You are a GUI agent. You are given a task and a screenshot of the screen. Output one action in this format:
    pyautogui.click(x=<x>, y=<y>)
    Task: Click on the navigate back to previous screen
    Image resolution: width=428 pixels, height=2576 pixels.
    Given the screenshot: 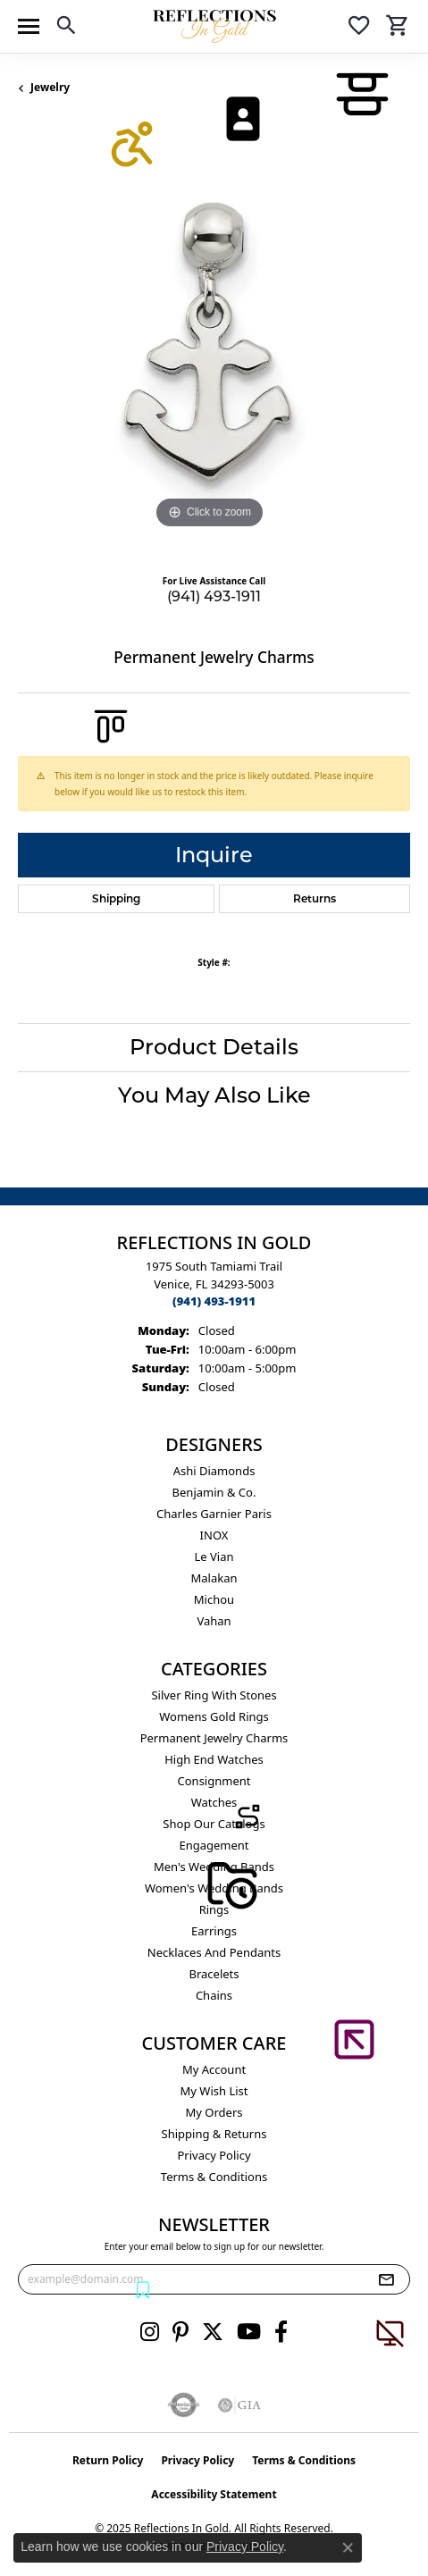 What is the action you would take?
    pyautogui.click(x=354, y=2039)
    